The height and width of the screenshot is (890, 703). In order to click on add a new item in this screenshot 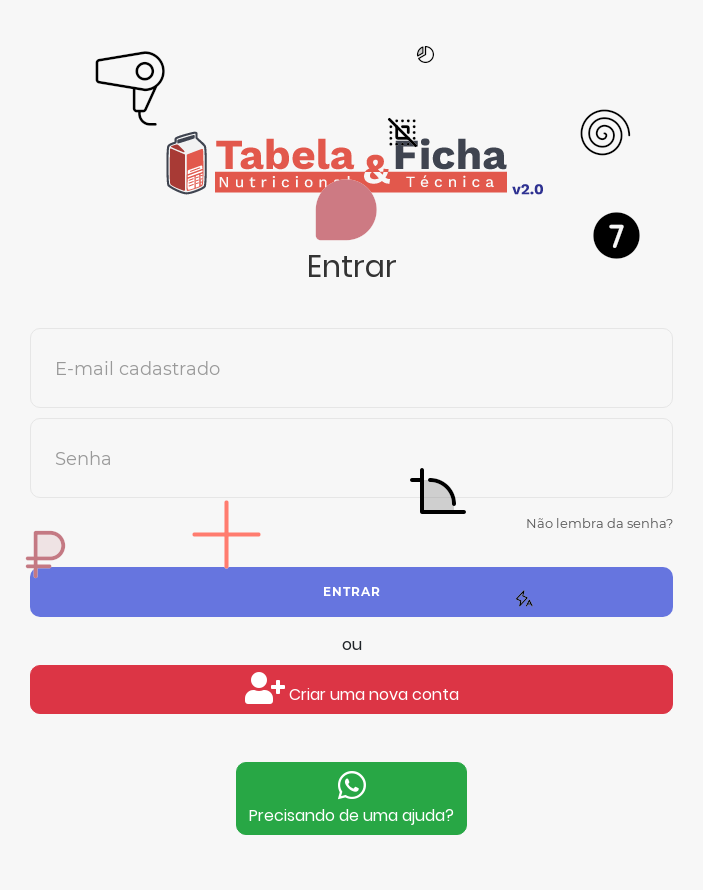, I will do `click(226, 534)`.